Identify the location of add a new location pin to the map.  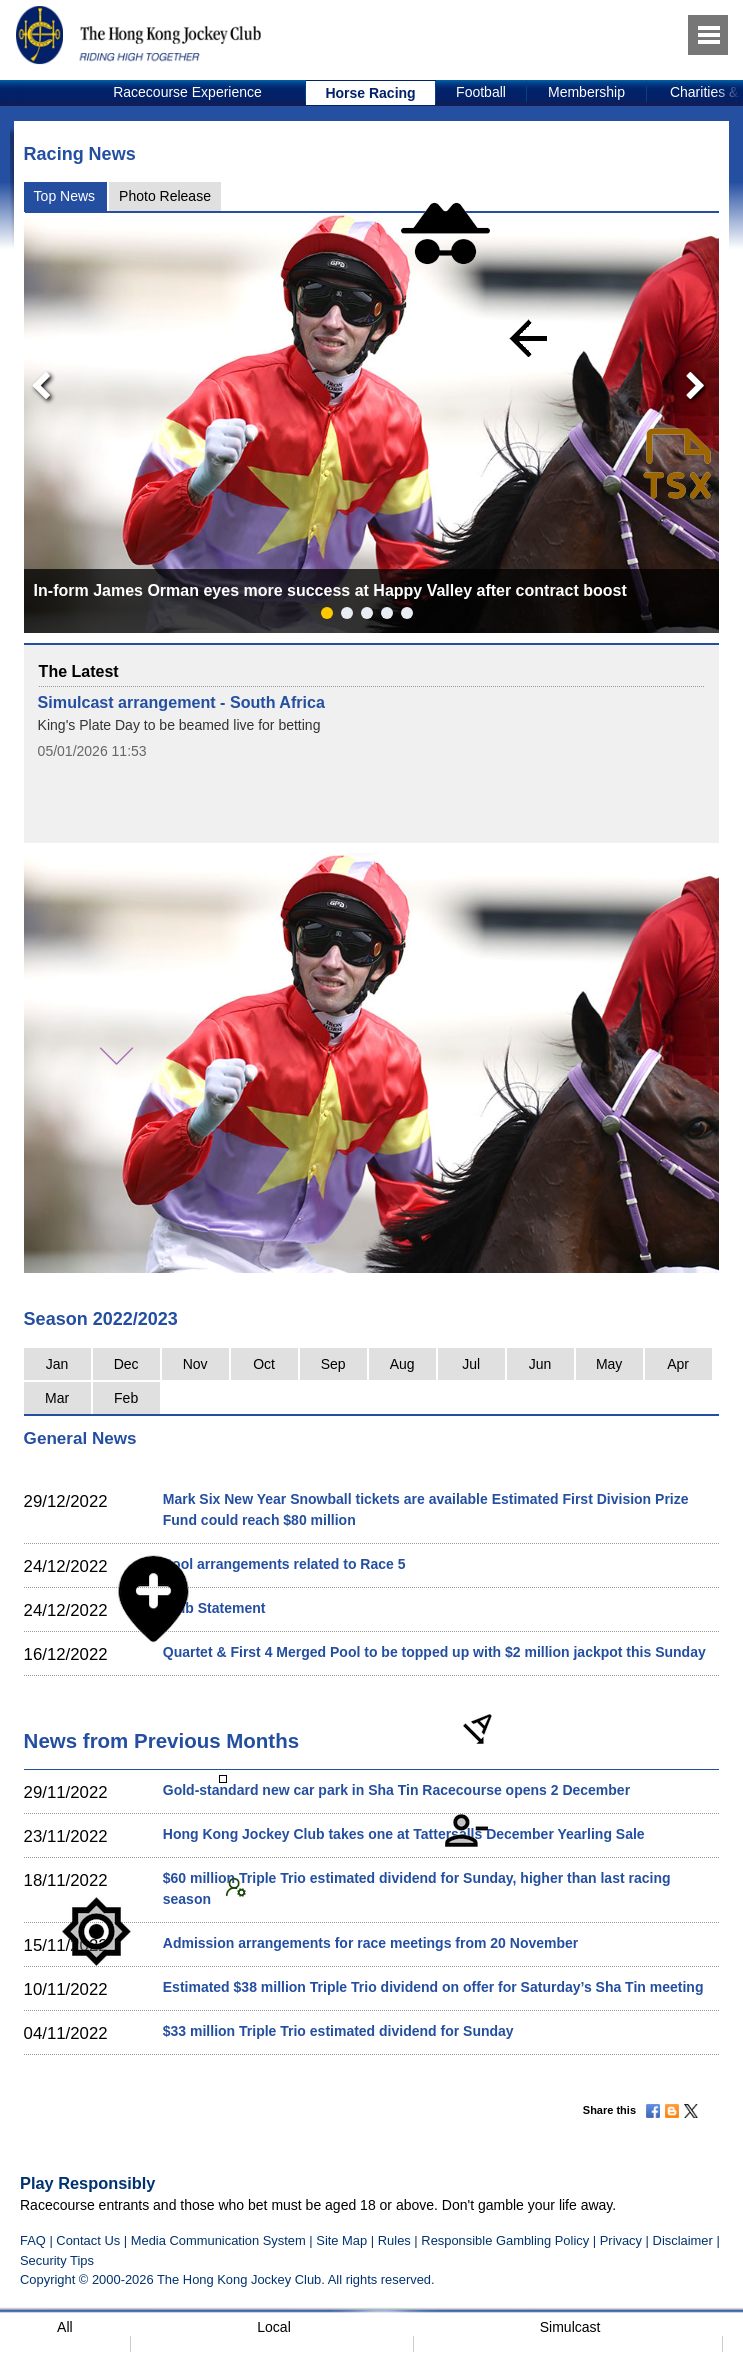
(153, 1599).